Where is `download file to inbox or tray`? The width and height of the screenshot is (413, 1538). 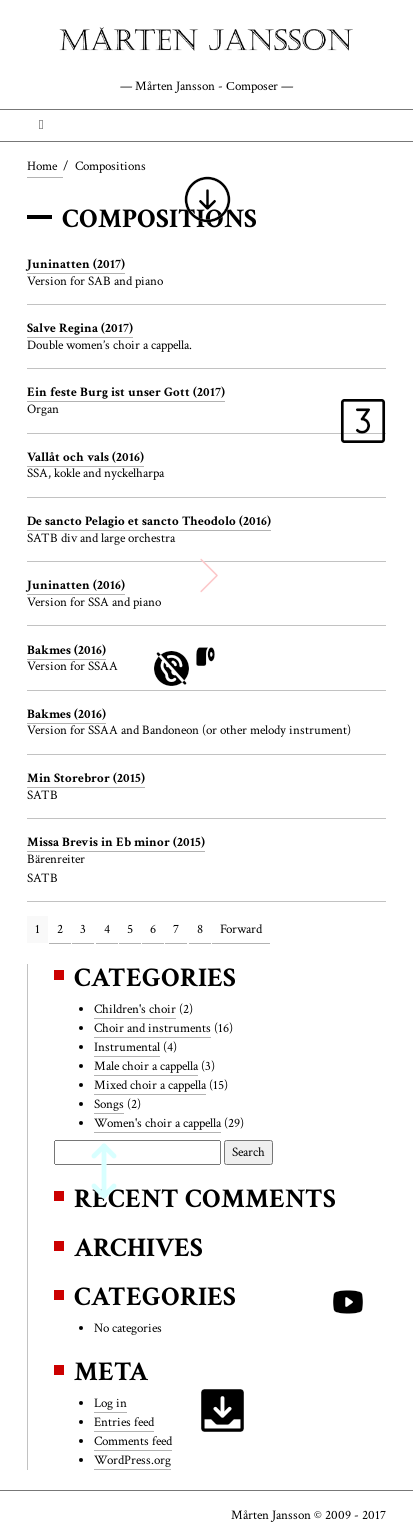
download file to inbox or tray is located at coordinates (222, 1410).